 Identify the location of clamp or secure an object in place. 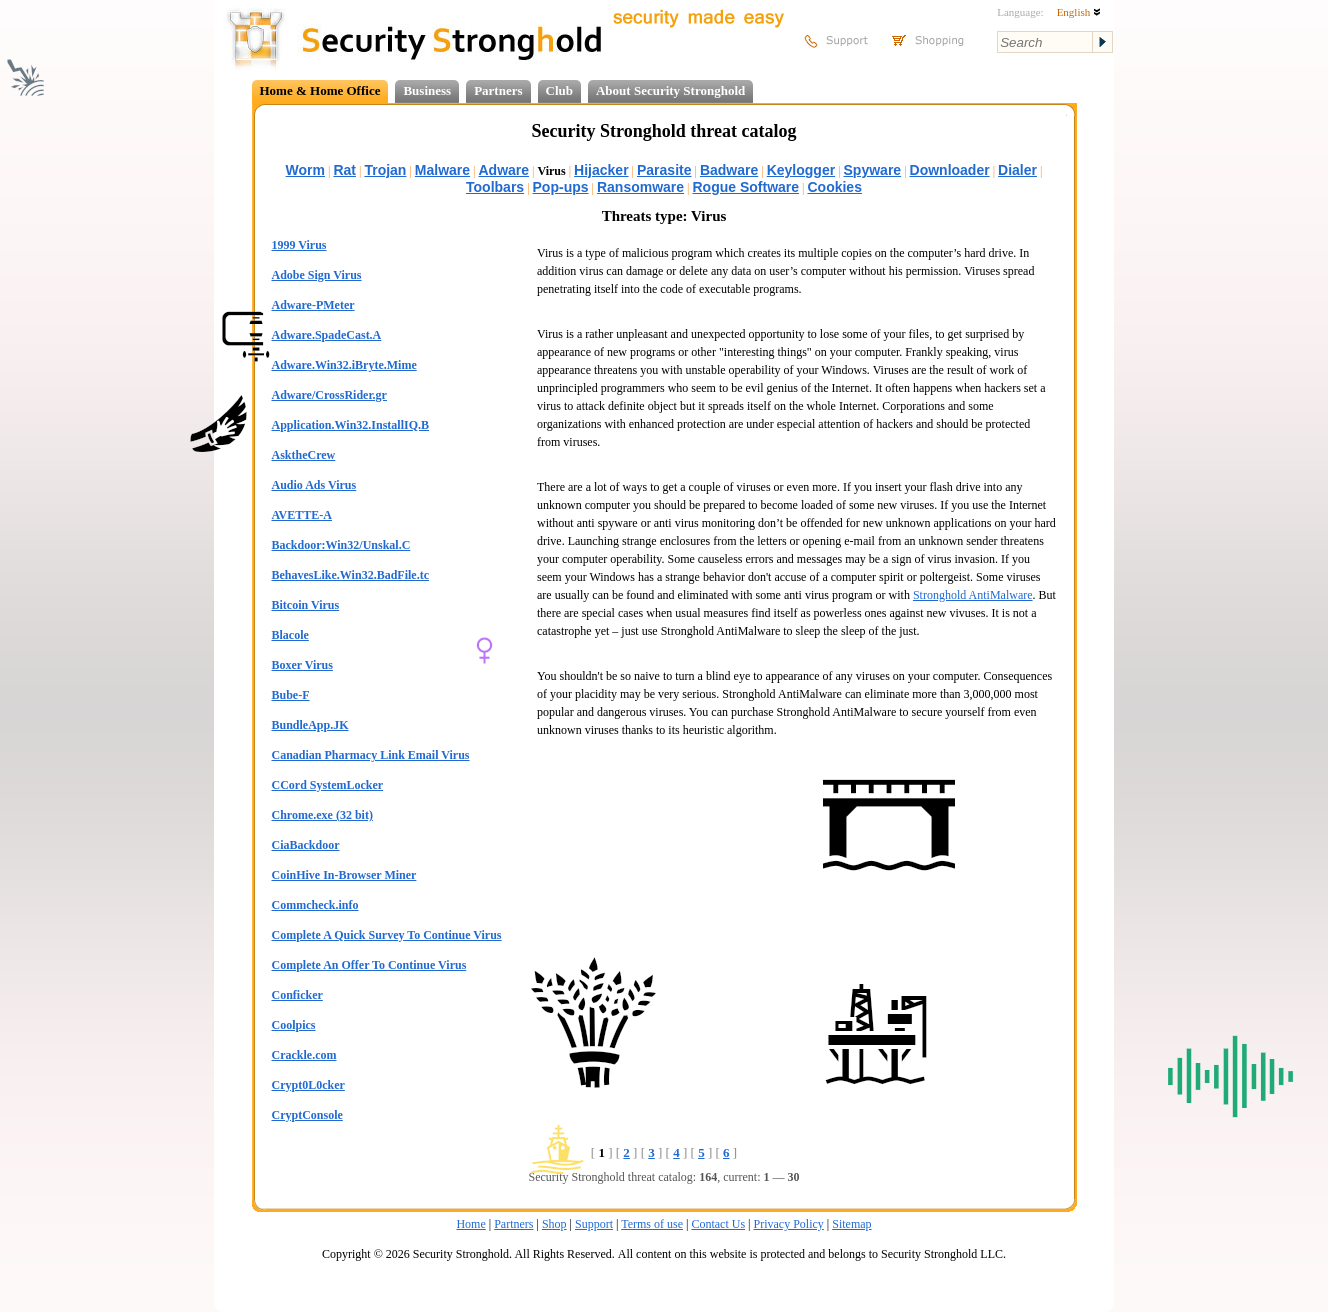
(244, 337).